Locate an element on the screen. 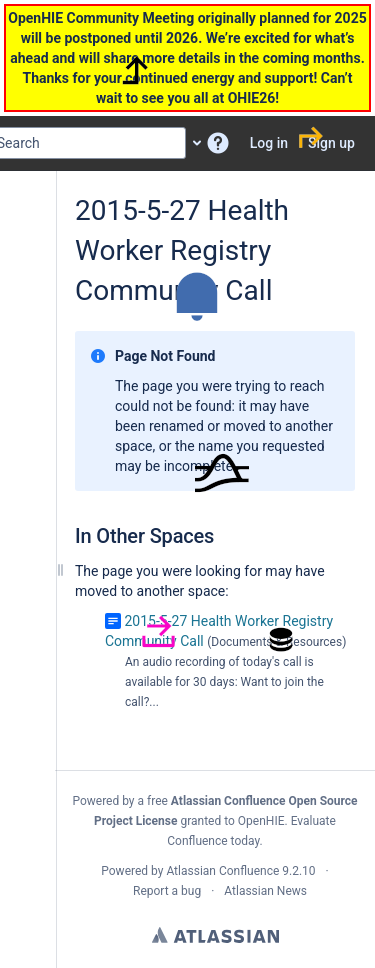 Image resolution: width=375 pixels, height=968 pixels. view notifications is located at coordinates (197, 295).